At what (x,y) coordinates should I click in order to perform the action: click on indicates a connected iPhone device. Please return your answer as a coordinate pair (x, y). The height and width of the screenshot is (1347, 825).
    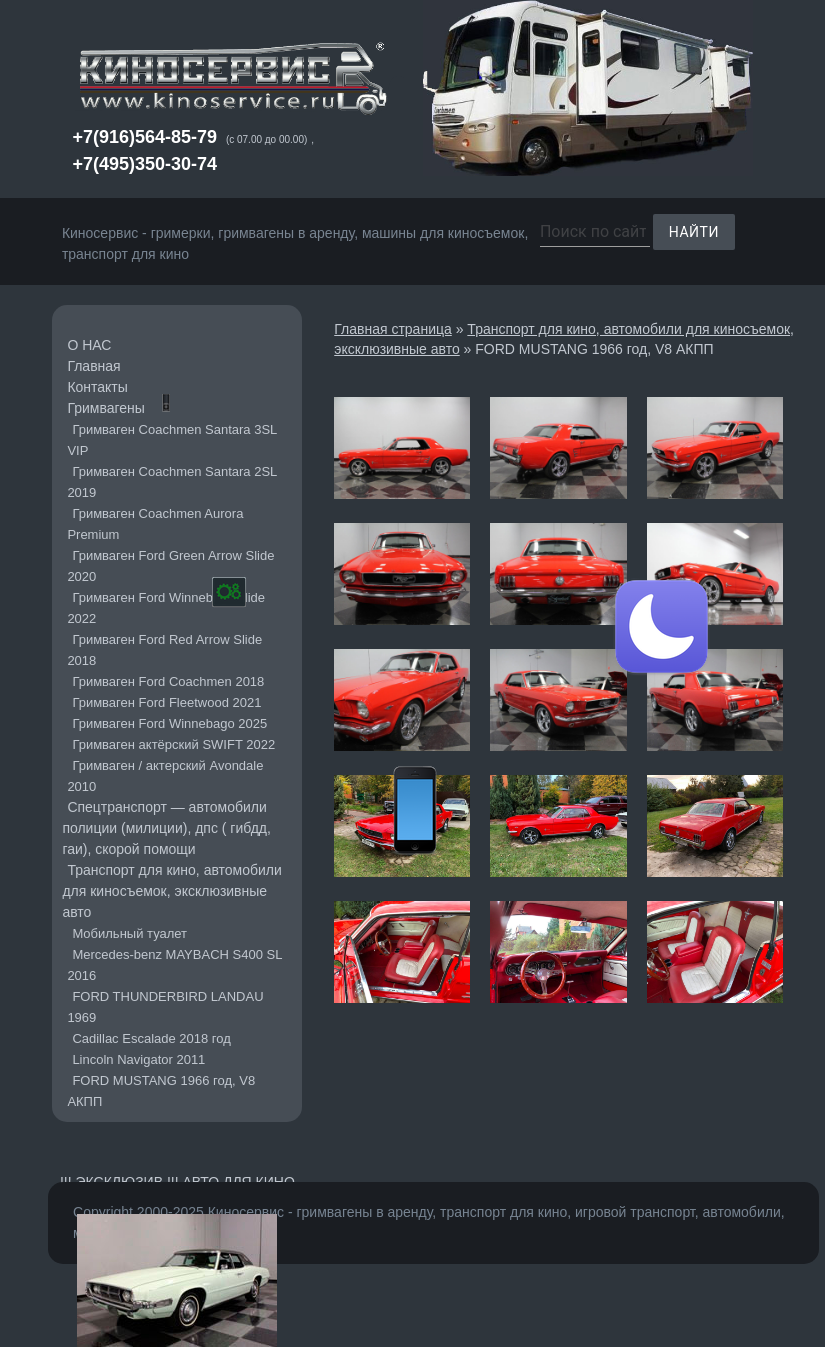
    Looking at the image, I should click on (415, 811).